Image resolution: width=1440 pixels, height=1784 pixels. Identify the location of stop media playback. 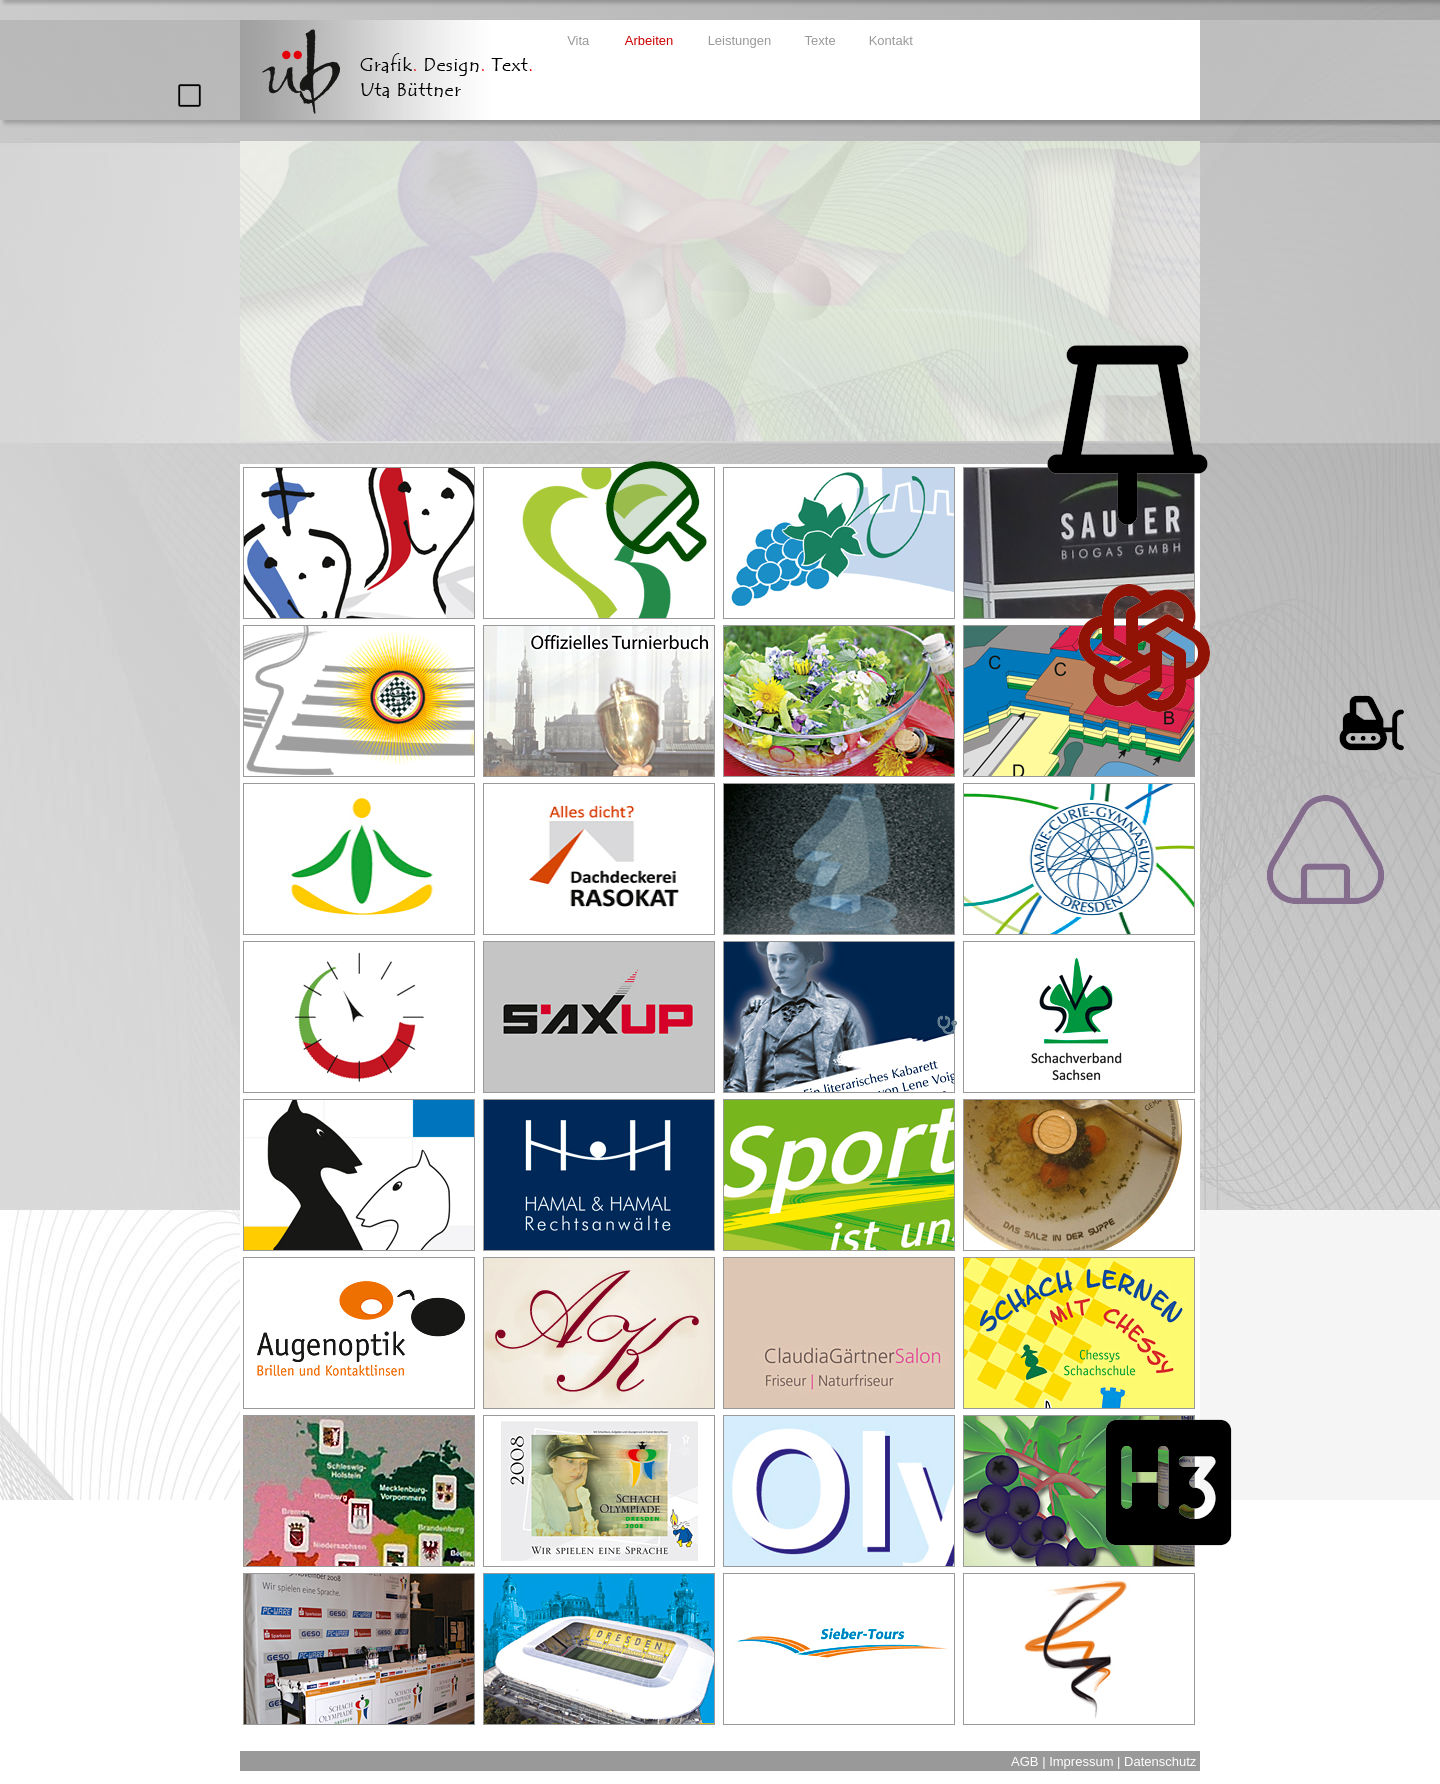
(189, 95).